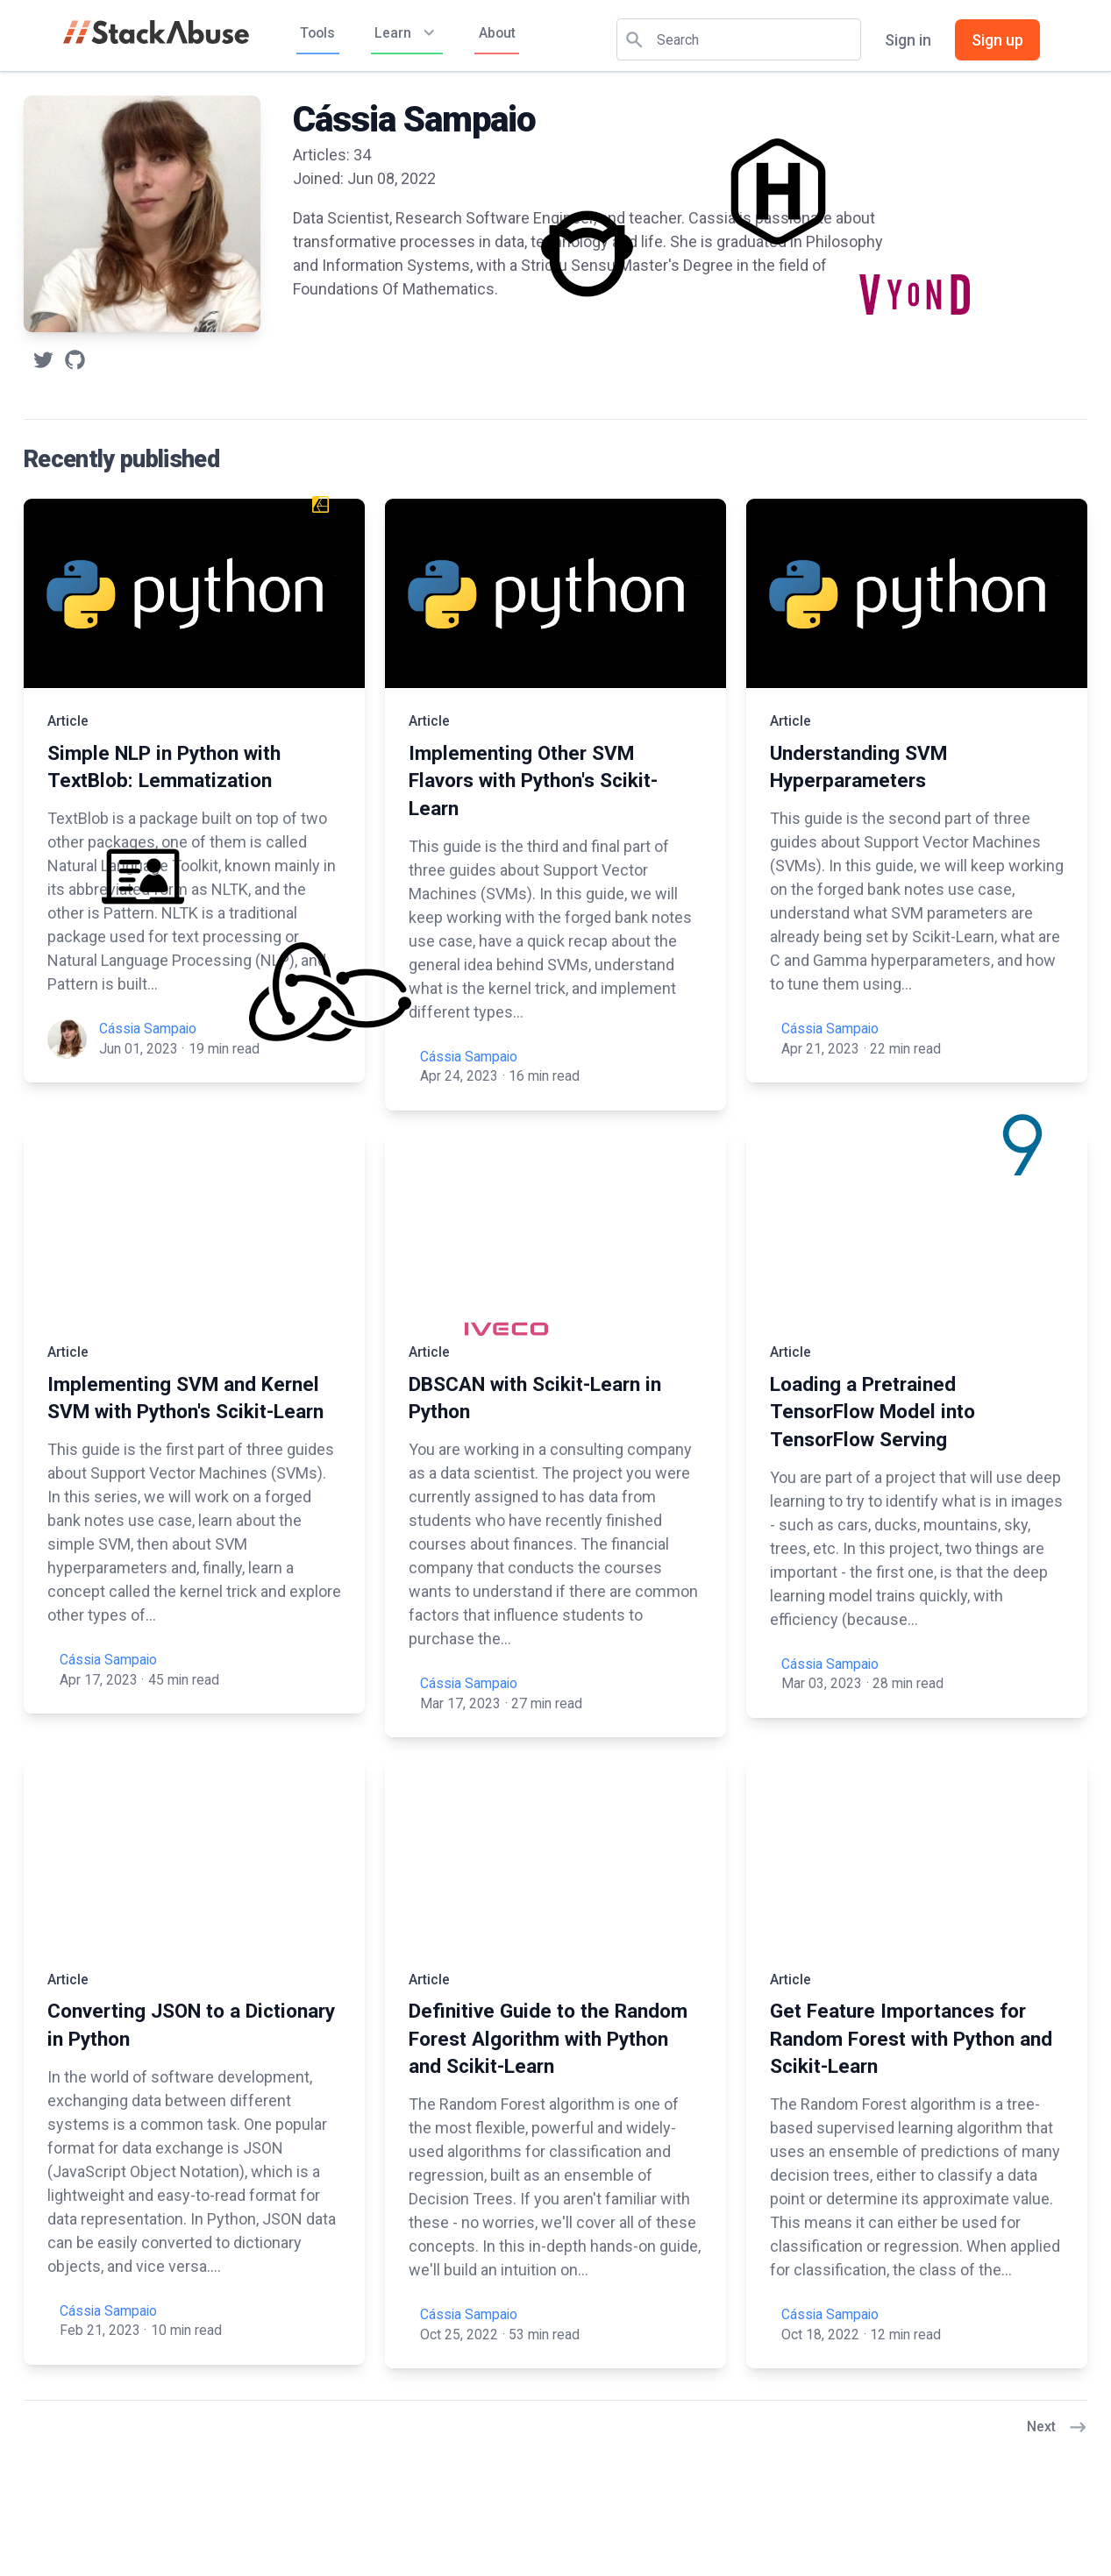 The image size is (1111, 2576). Describe the element at coordinates (587, 253) in the screenshot. I see `open the Napster music streaming app` at that location.